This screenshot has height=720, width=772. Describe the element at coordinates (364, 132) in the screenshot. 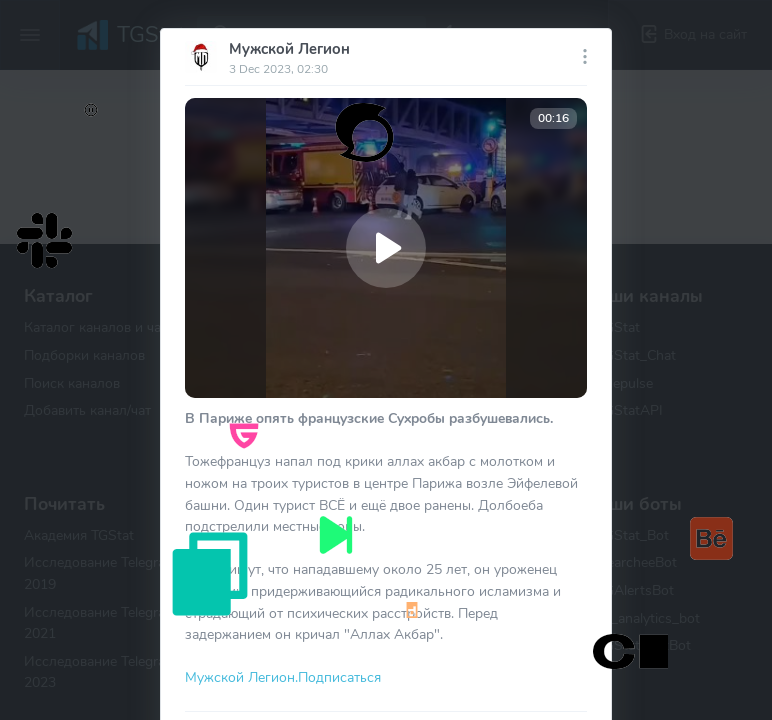

I see `visit steemit blockchain social media platform` at that location.